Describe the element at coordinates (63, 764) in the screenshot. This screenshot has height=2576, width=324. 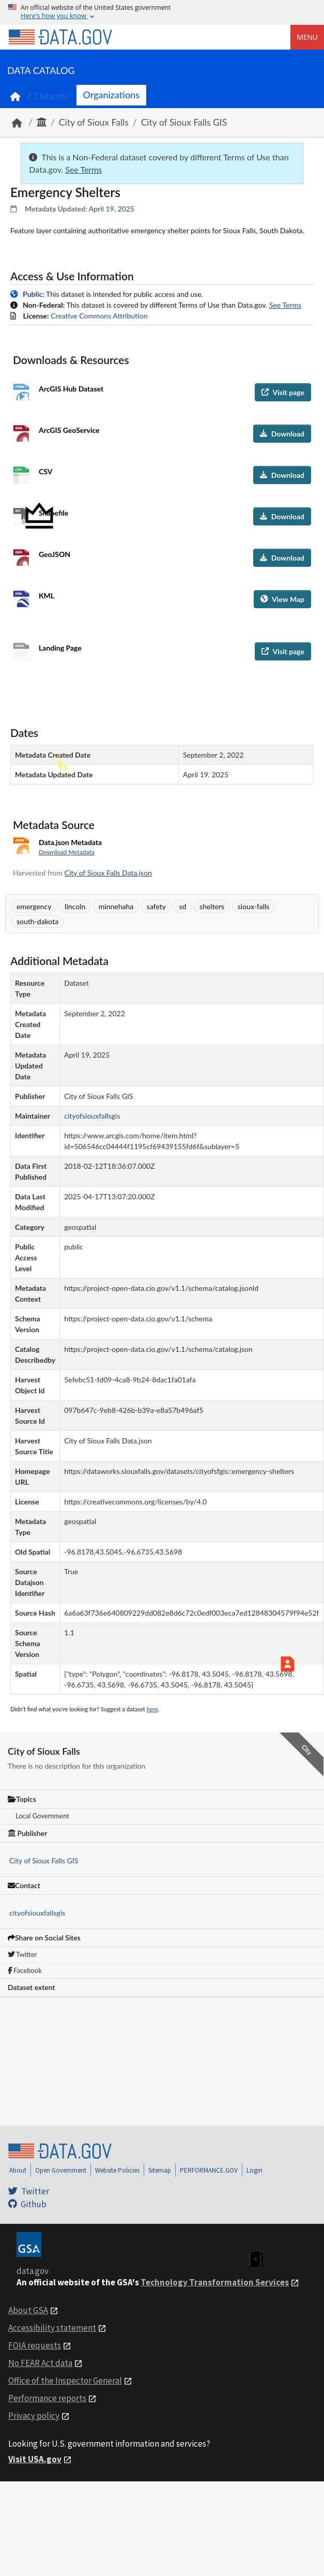
I see `logstash data processing pipeline logo` at that location.